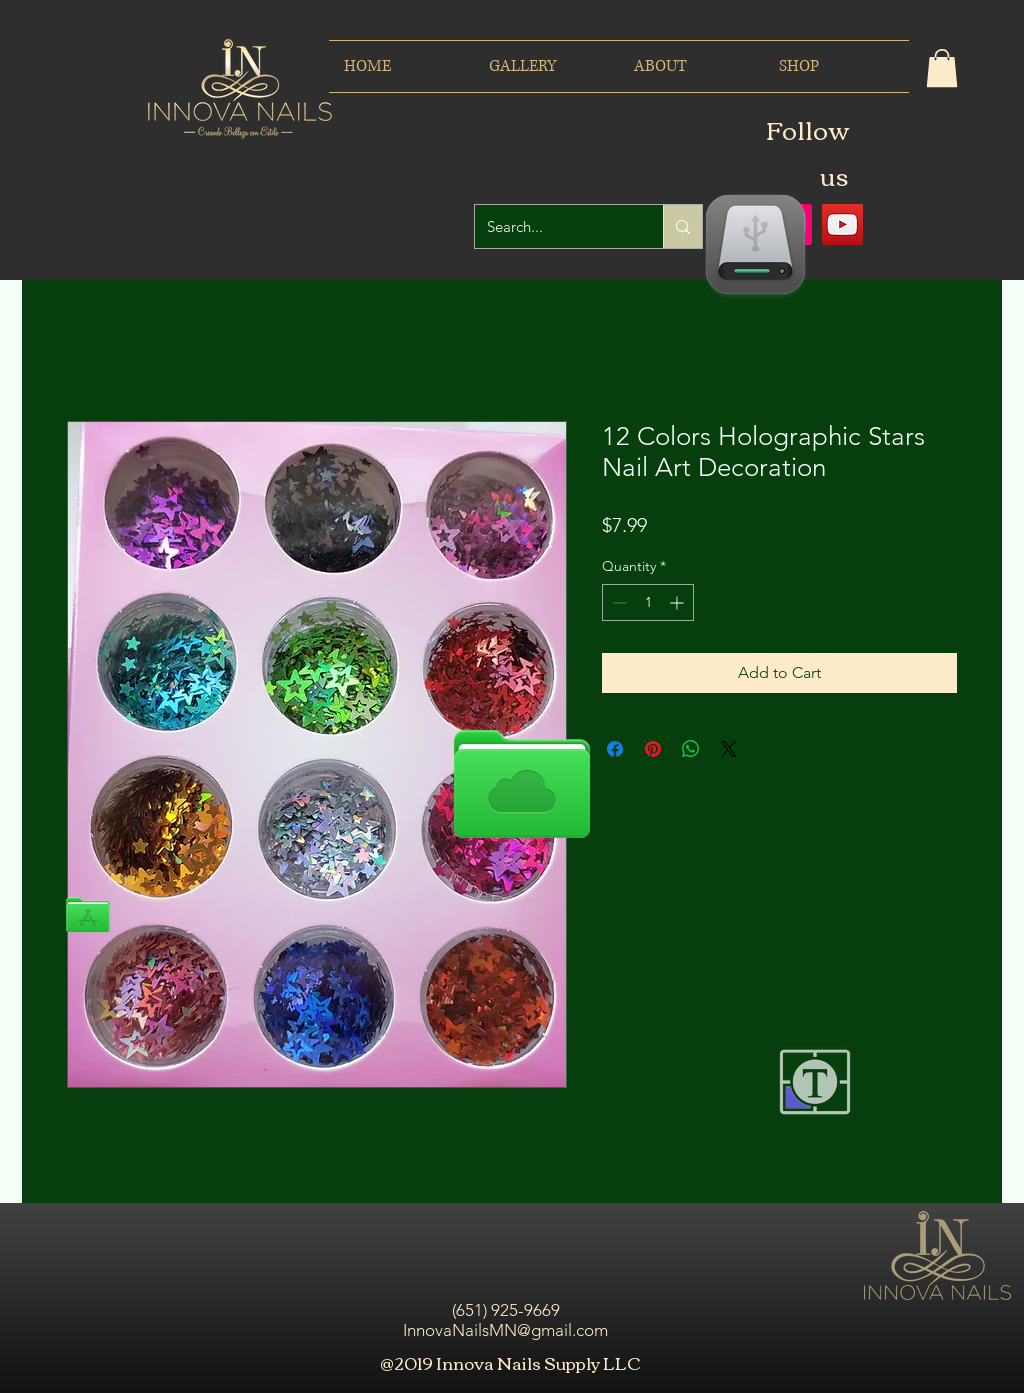 This screenshot has height=1393, width=1024. Describe the element at coordinates (755, 244) in the screenshot. I see `create a bootable USB drive` at that location.